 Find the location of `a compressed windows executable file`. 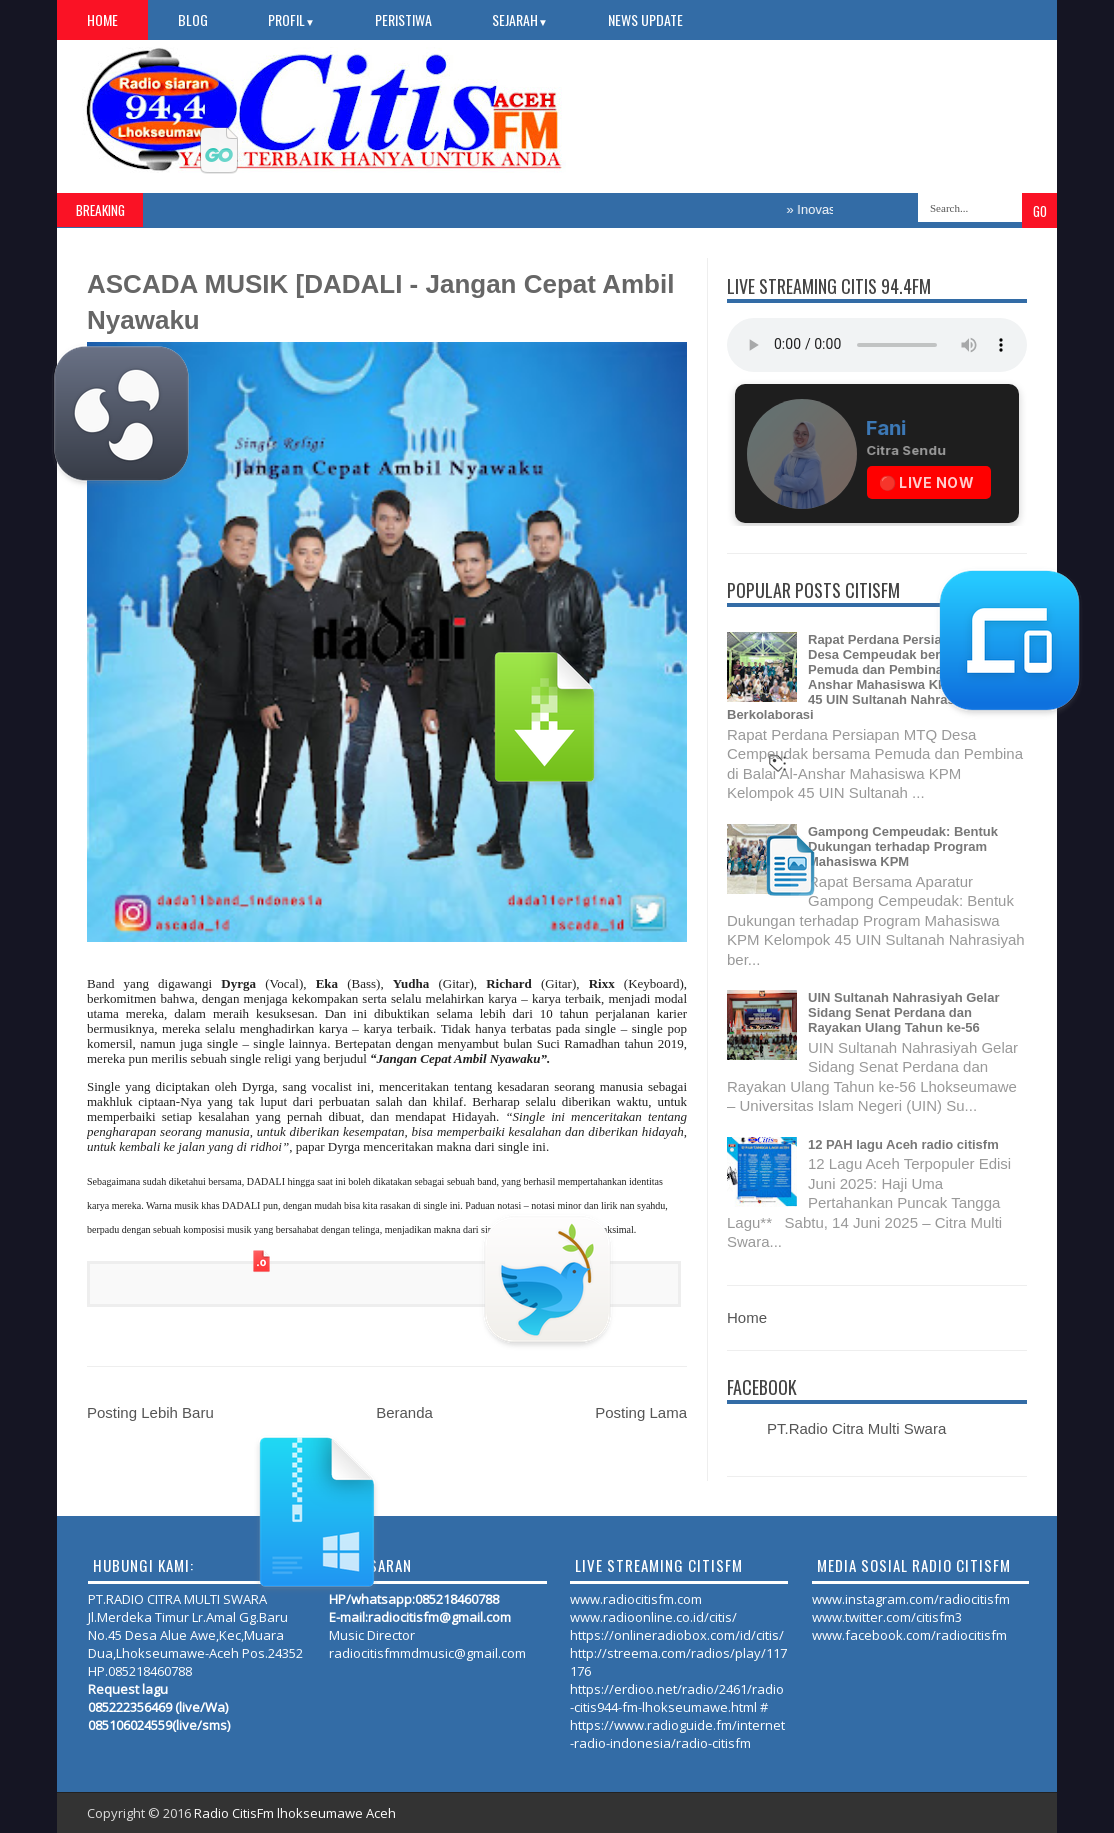

a compressed windows executable file is located at coordinates (317, 1515).